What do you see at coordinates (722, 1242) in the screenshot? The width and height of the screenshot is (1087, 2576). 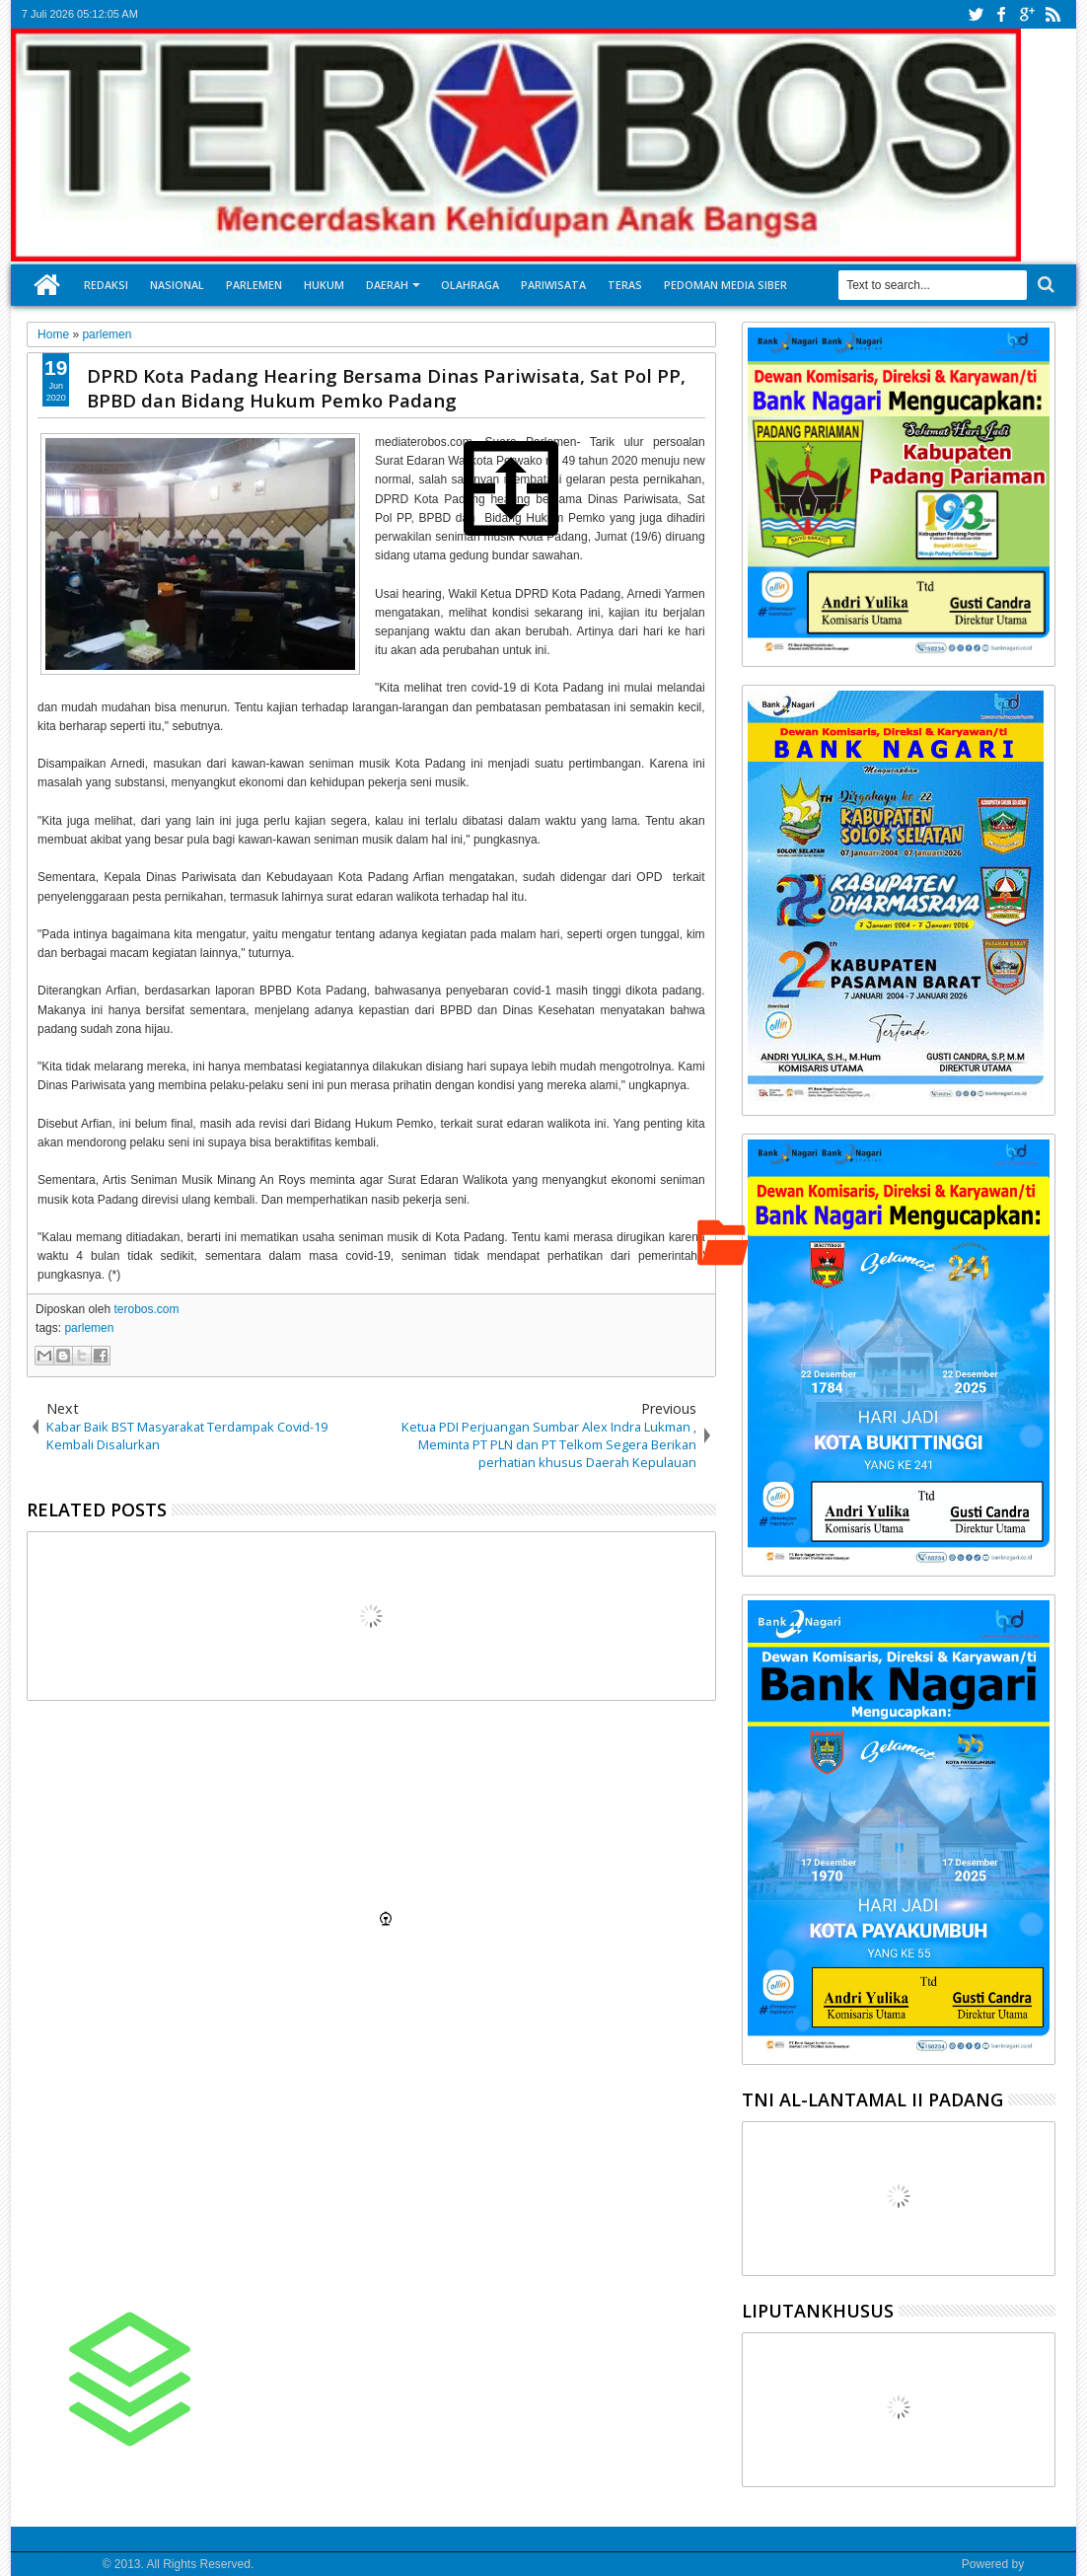 I see `open folder to view contents` at bounding box center [722, 1242].